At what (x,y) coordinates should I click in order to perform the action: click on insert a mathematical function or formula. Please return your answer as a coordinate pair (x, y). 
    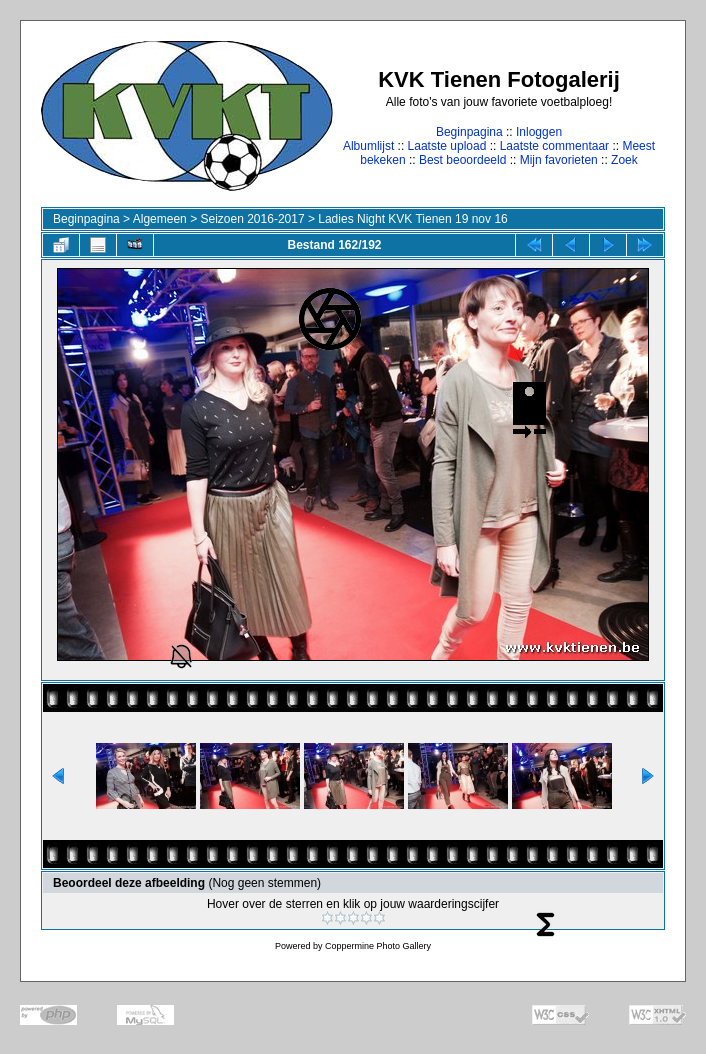
    Looking at the image, I should click on (545, 924).